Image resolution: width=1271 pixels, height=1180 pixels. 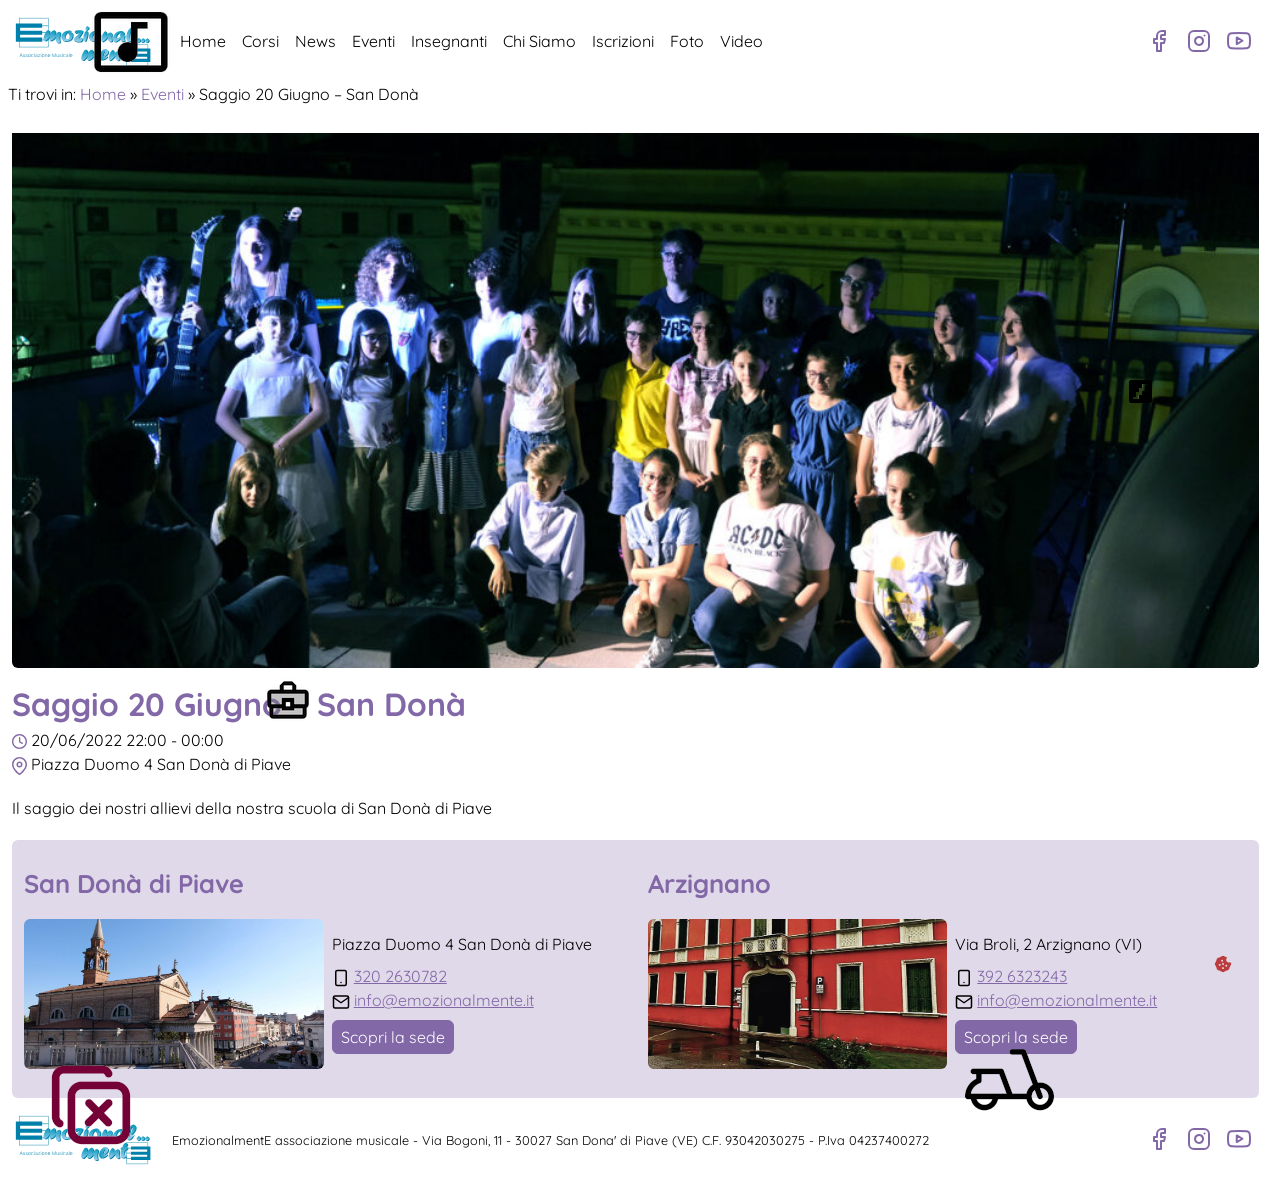 I want to click on indicates stairs or stairway access, so click(x=1140, y=391).